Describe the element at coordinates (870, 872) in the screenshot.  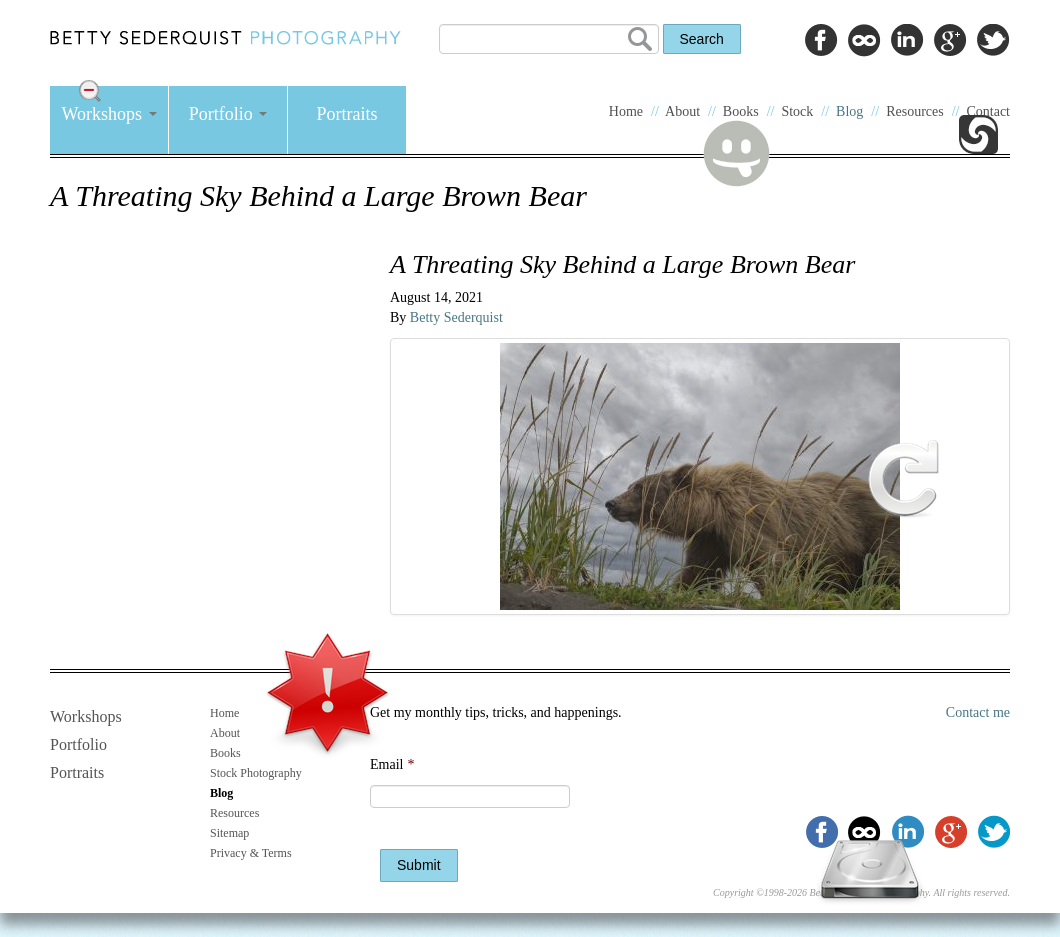
I see `access hard drive storage settings` at that location.